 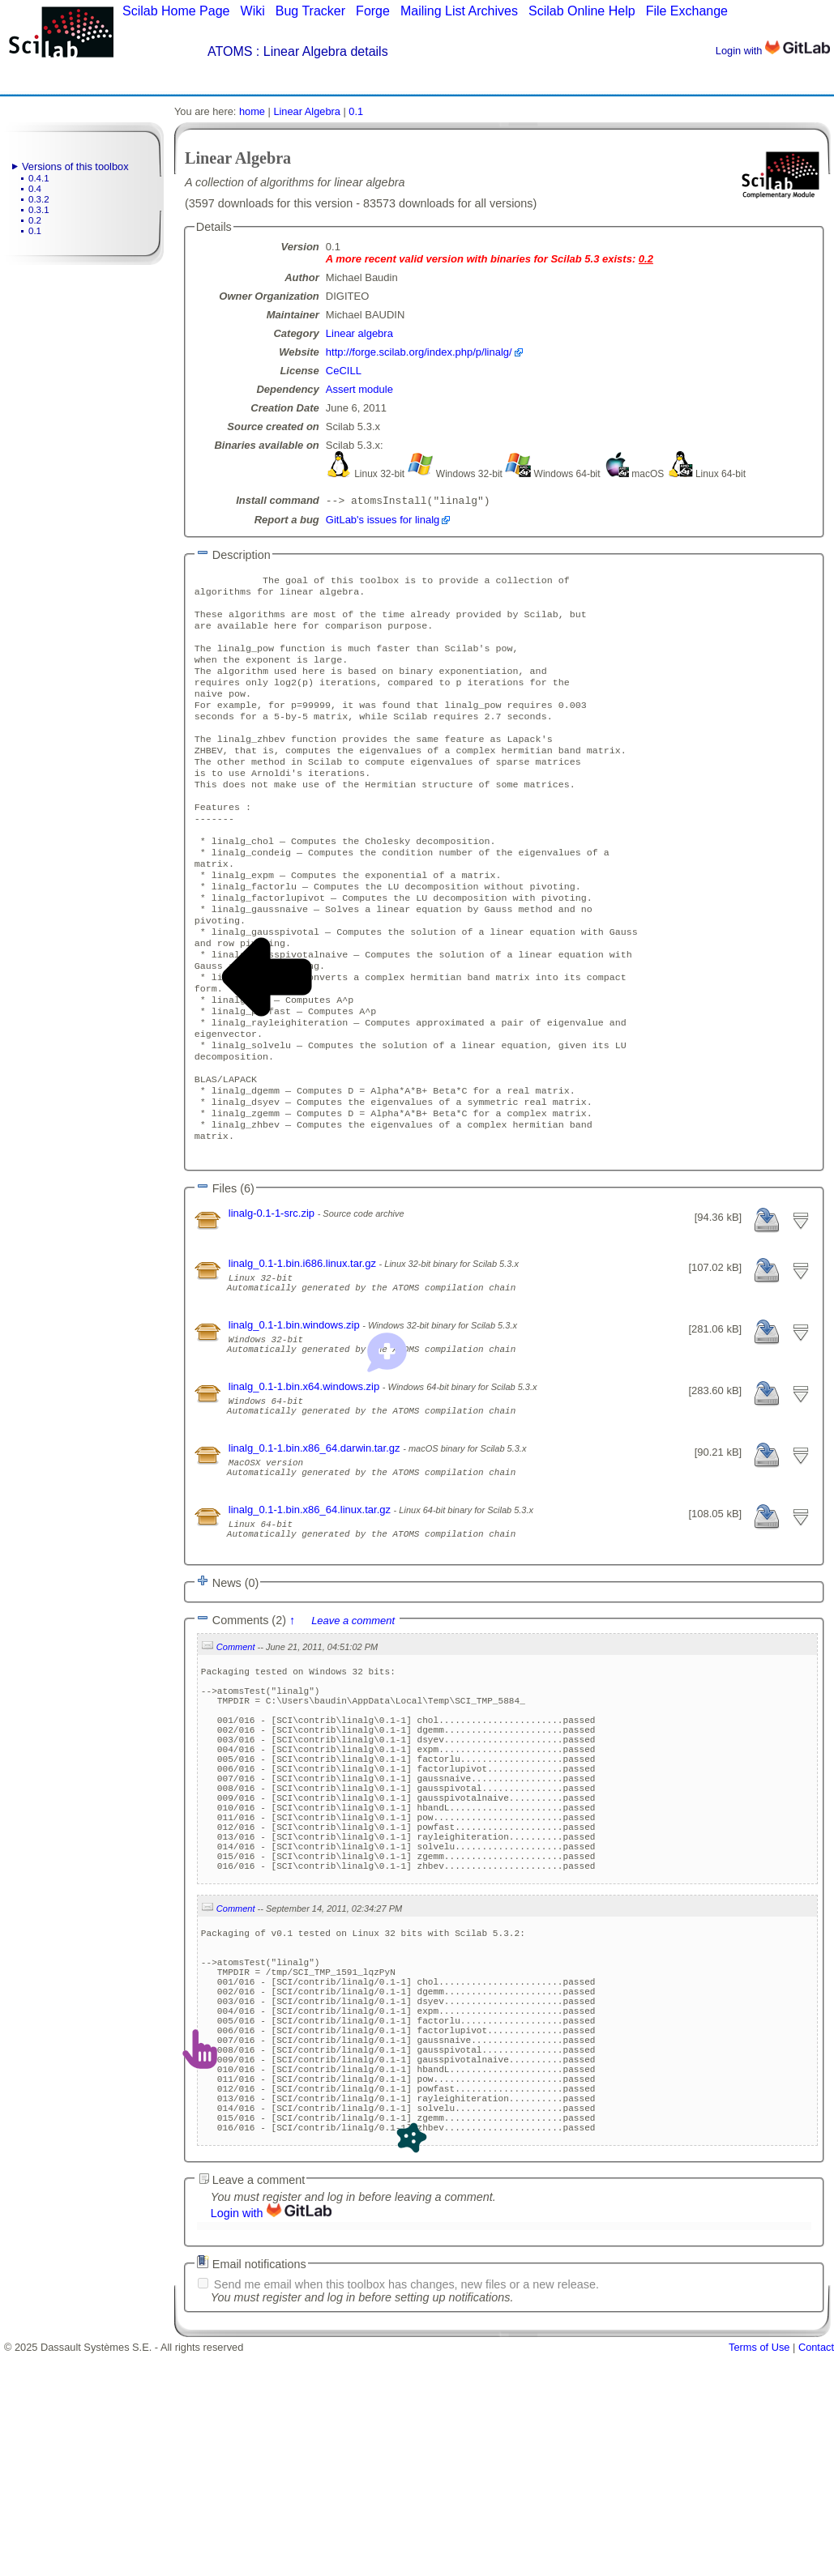 What do you see at coordinates (387, 1352) in the screenshot?
I see `access medical chat or health support` at bounding box center [387, 1352].